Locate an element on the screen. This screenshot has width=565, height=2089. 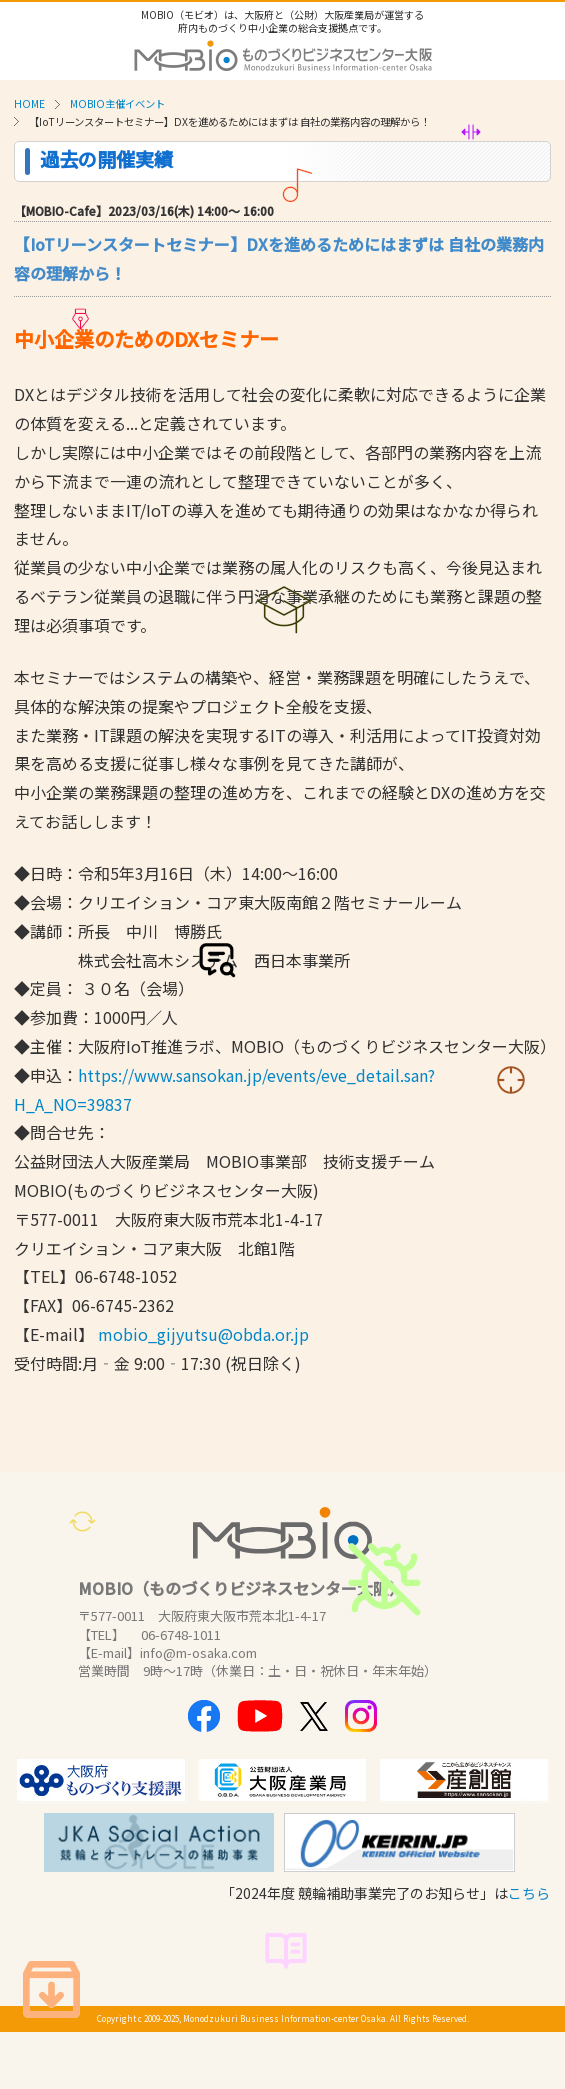
access education or learning features is located at coordinates (284, 608).